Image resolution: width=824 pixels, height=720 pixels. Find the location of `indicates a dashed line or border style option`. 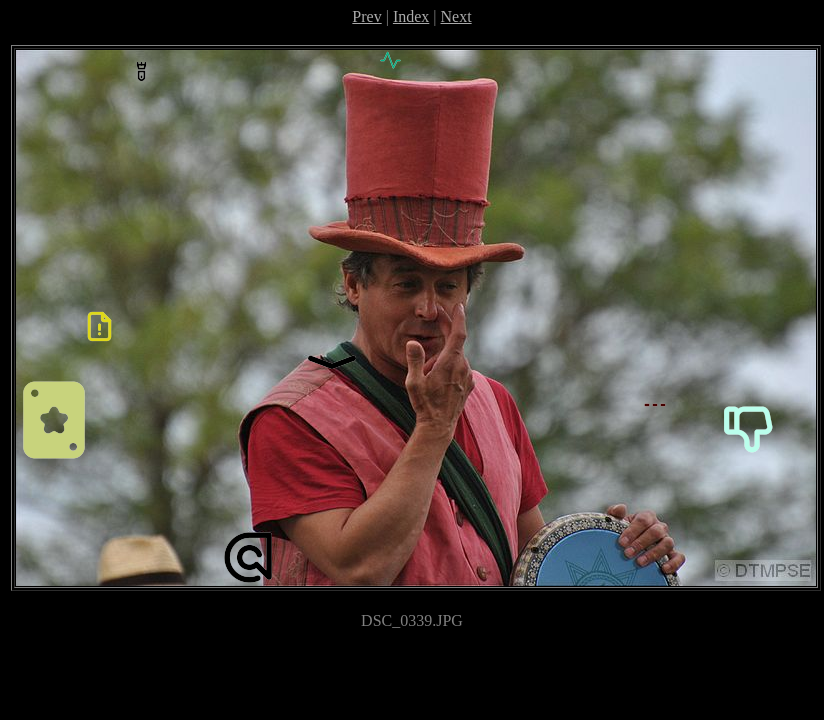

indicates a dashed line or border style option is located at coordinates (655, 405).